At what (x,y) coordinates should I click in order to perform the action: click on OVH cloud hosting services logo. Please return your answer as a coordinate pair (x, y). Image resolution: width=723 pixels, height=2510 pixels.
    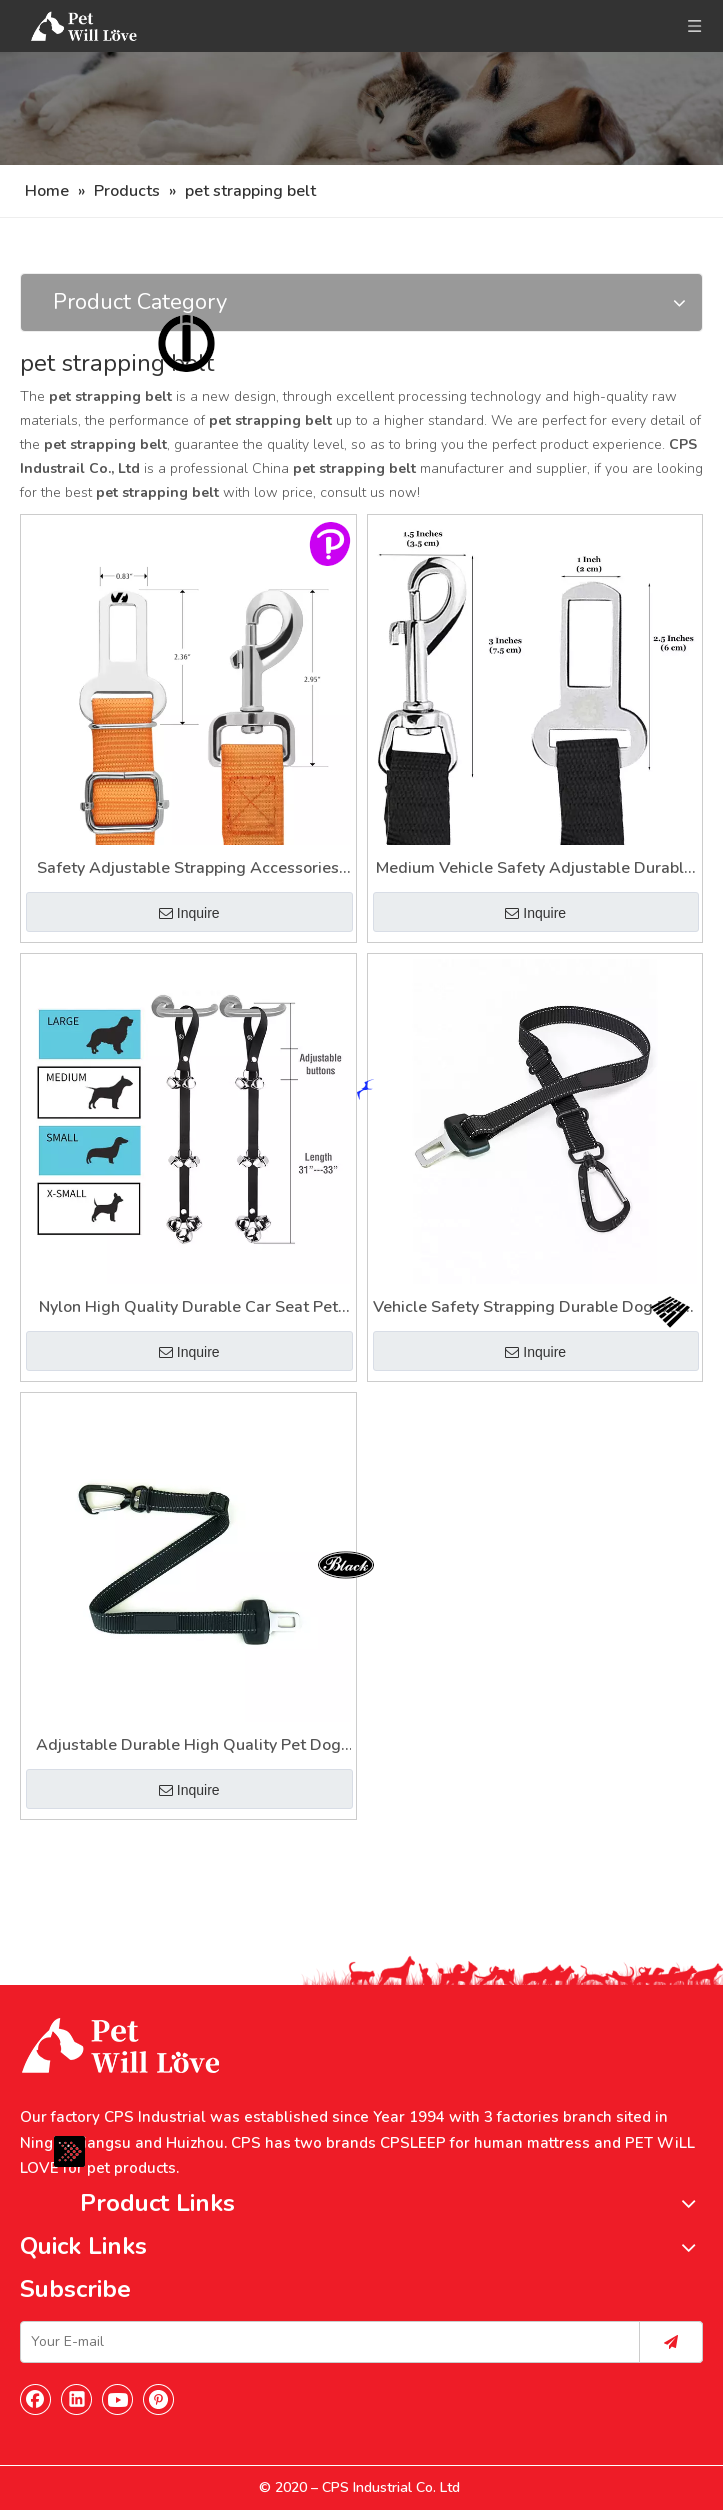
    Looking at the image, I should click on (119, 597).